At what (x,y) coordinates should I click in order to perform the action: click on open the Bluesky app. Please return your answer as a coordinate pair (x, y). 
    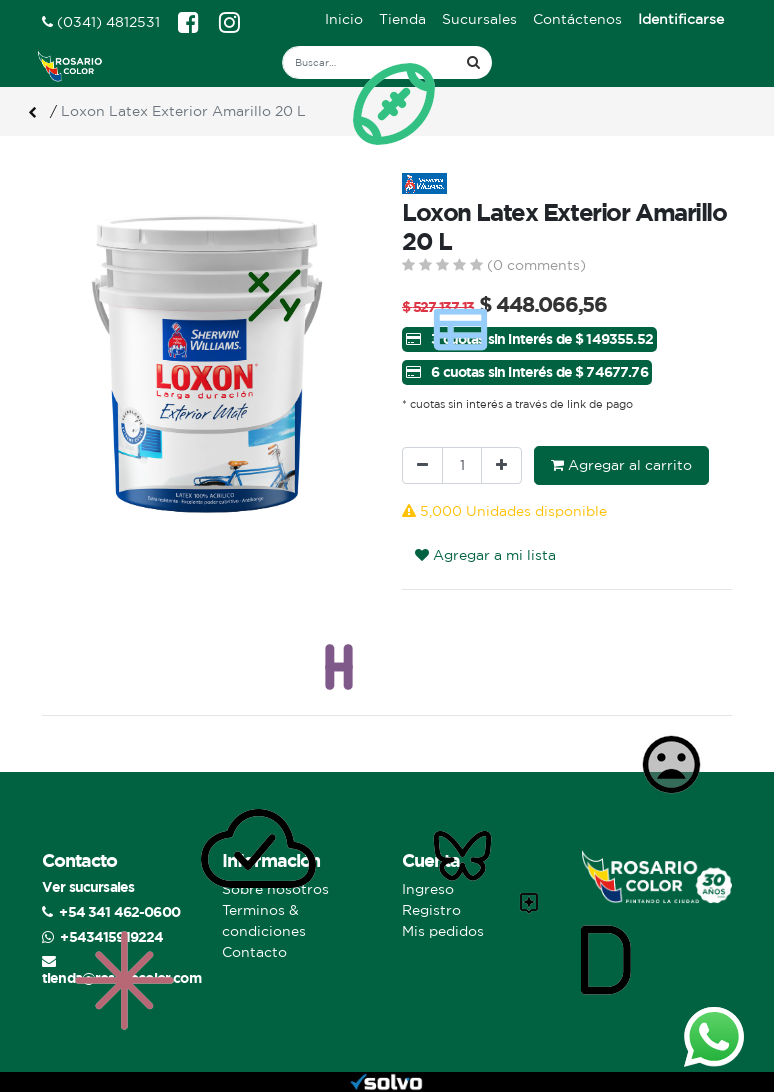
    Looking at the image, I should click on (462, 854).